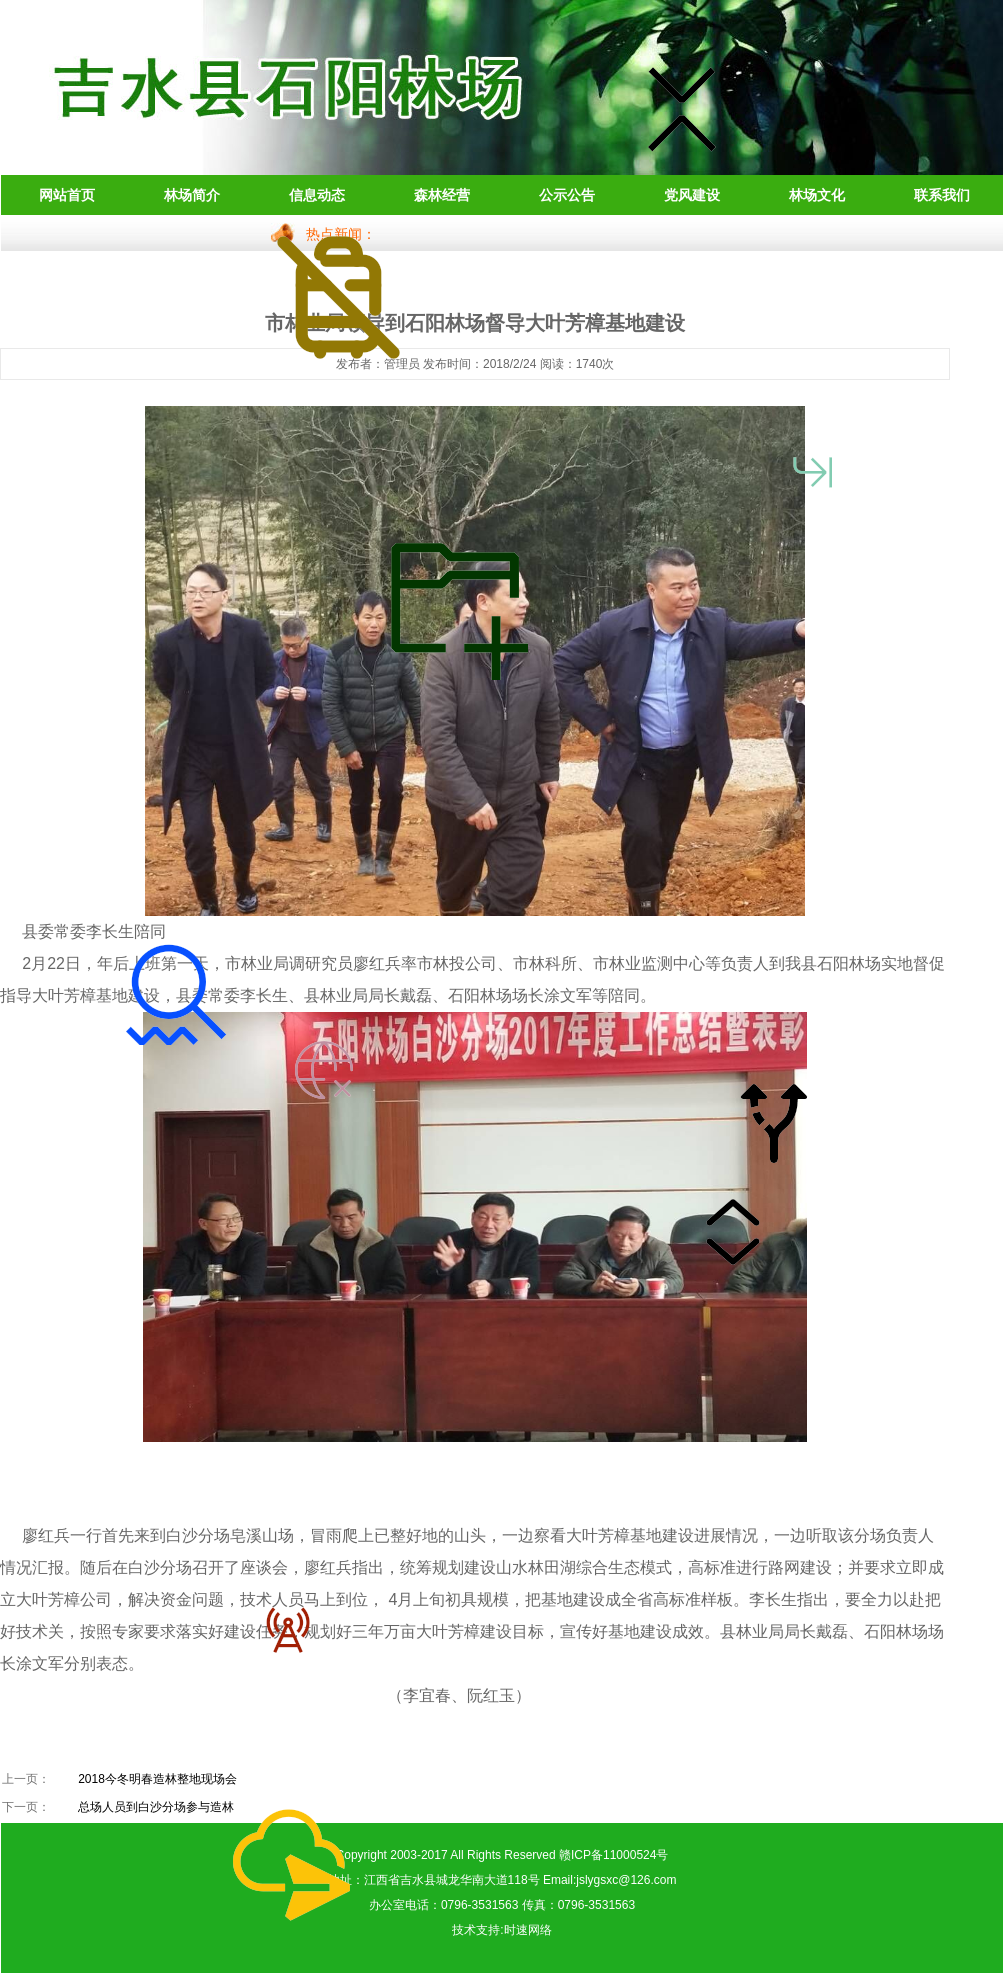 This screenshot has width=1004, height=1973. What do you see at coordinates (324, 1070) in the screenshot?
I see `no internet connection` at bounding box center [324, 1070].